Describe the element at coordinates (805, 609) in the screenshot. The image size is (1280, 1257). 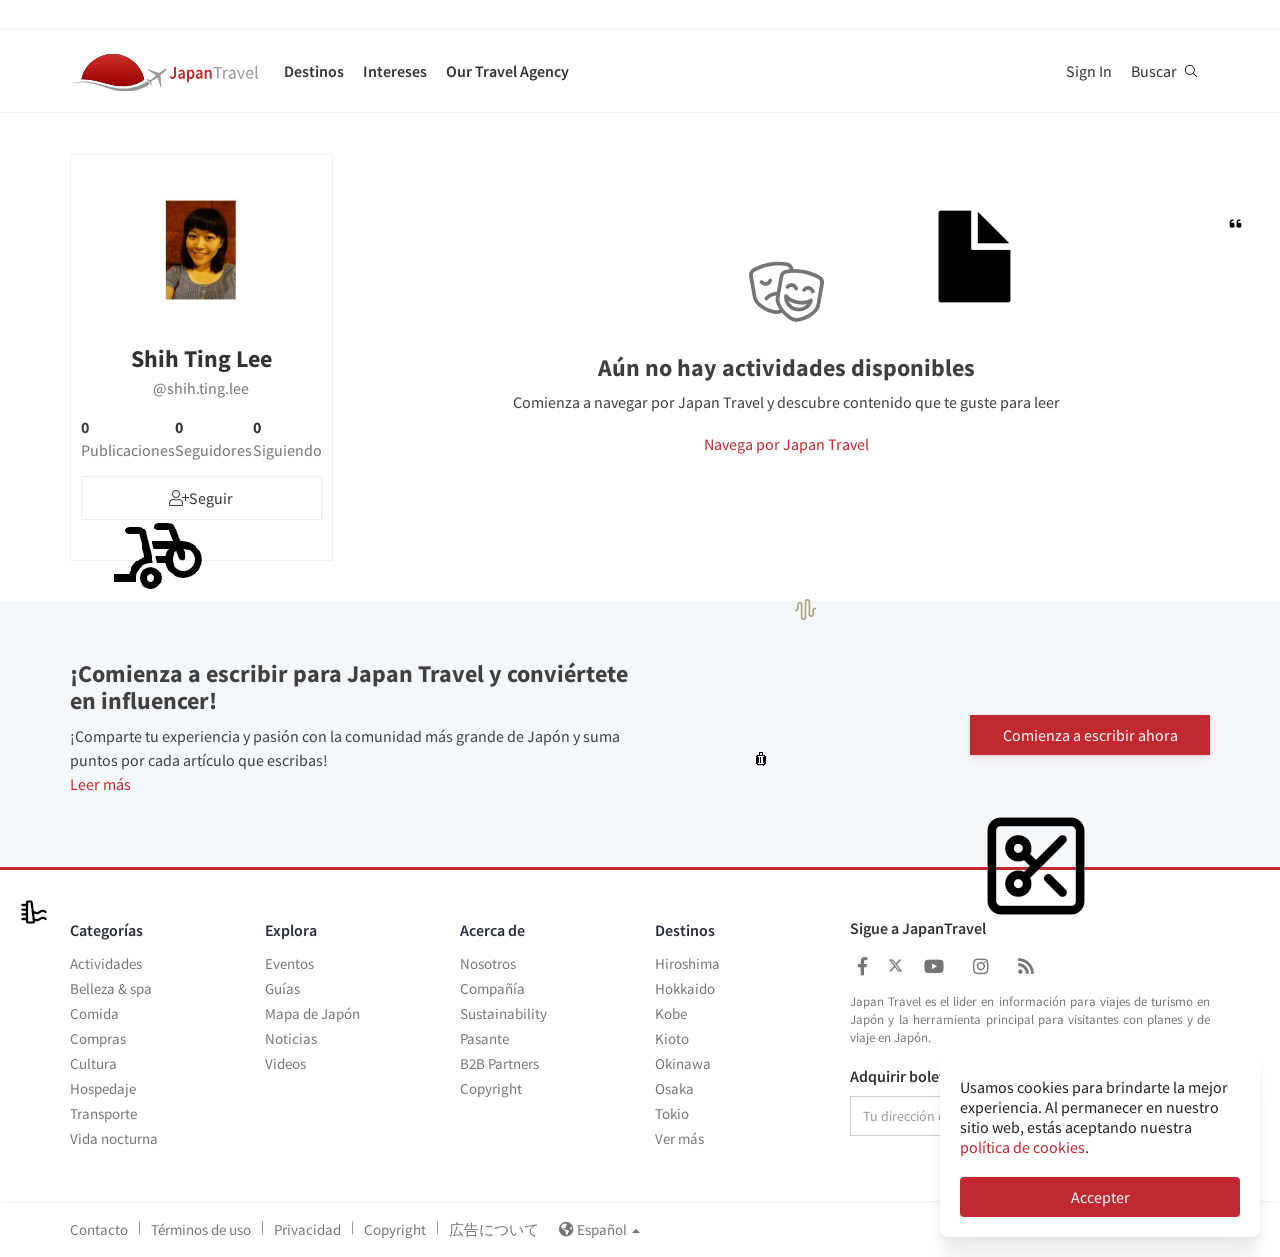
I see `audio waveform visualization` at that location.